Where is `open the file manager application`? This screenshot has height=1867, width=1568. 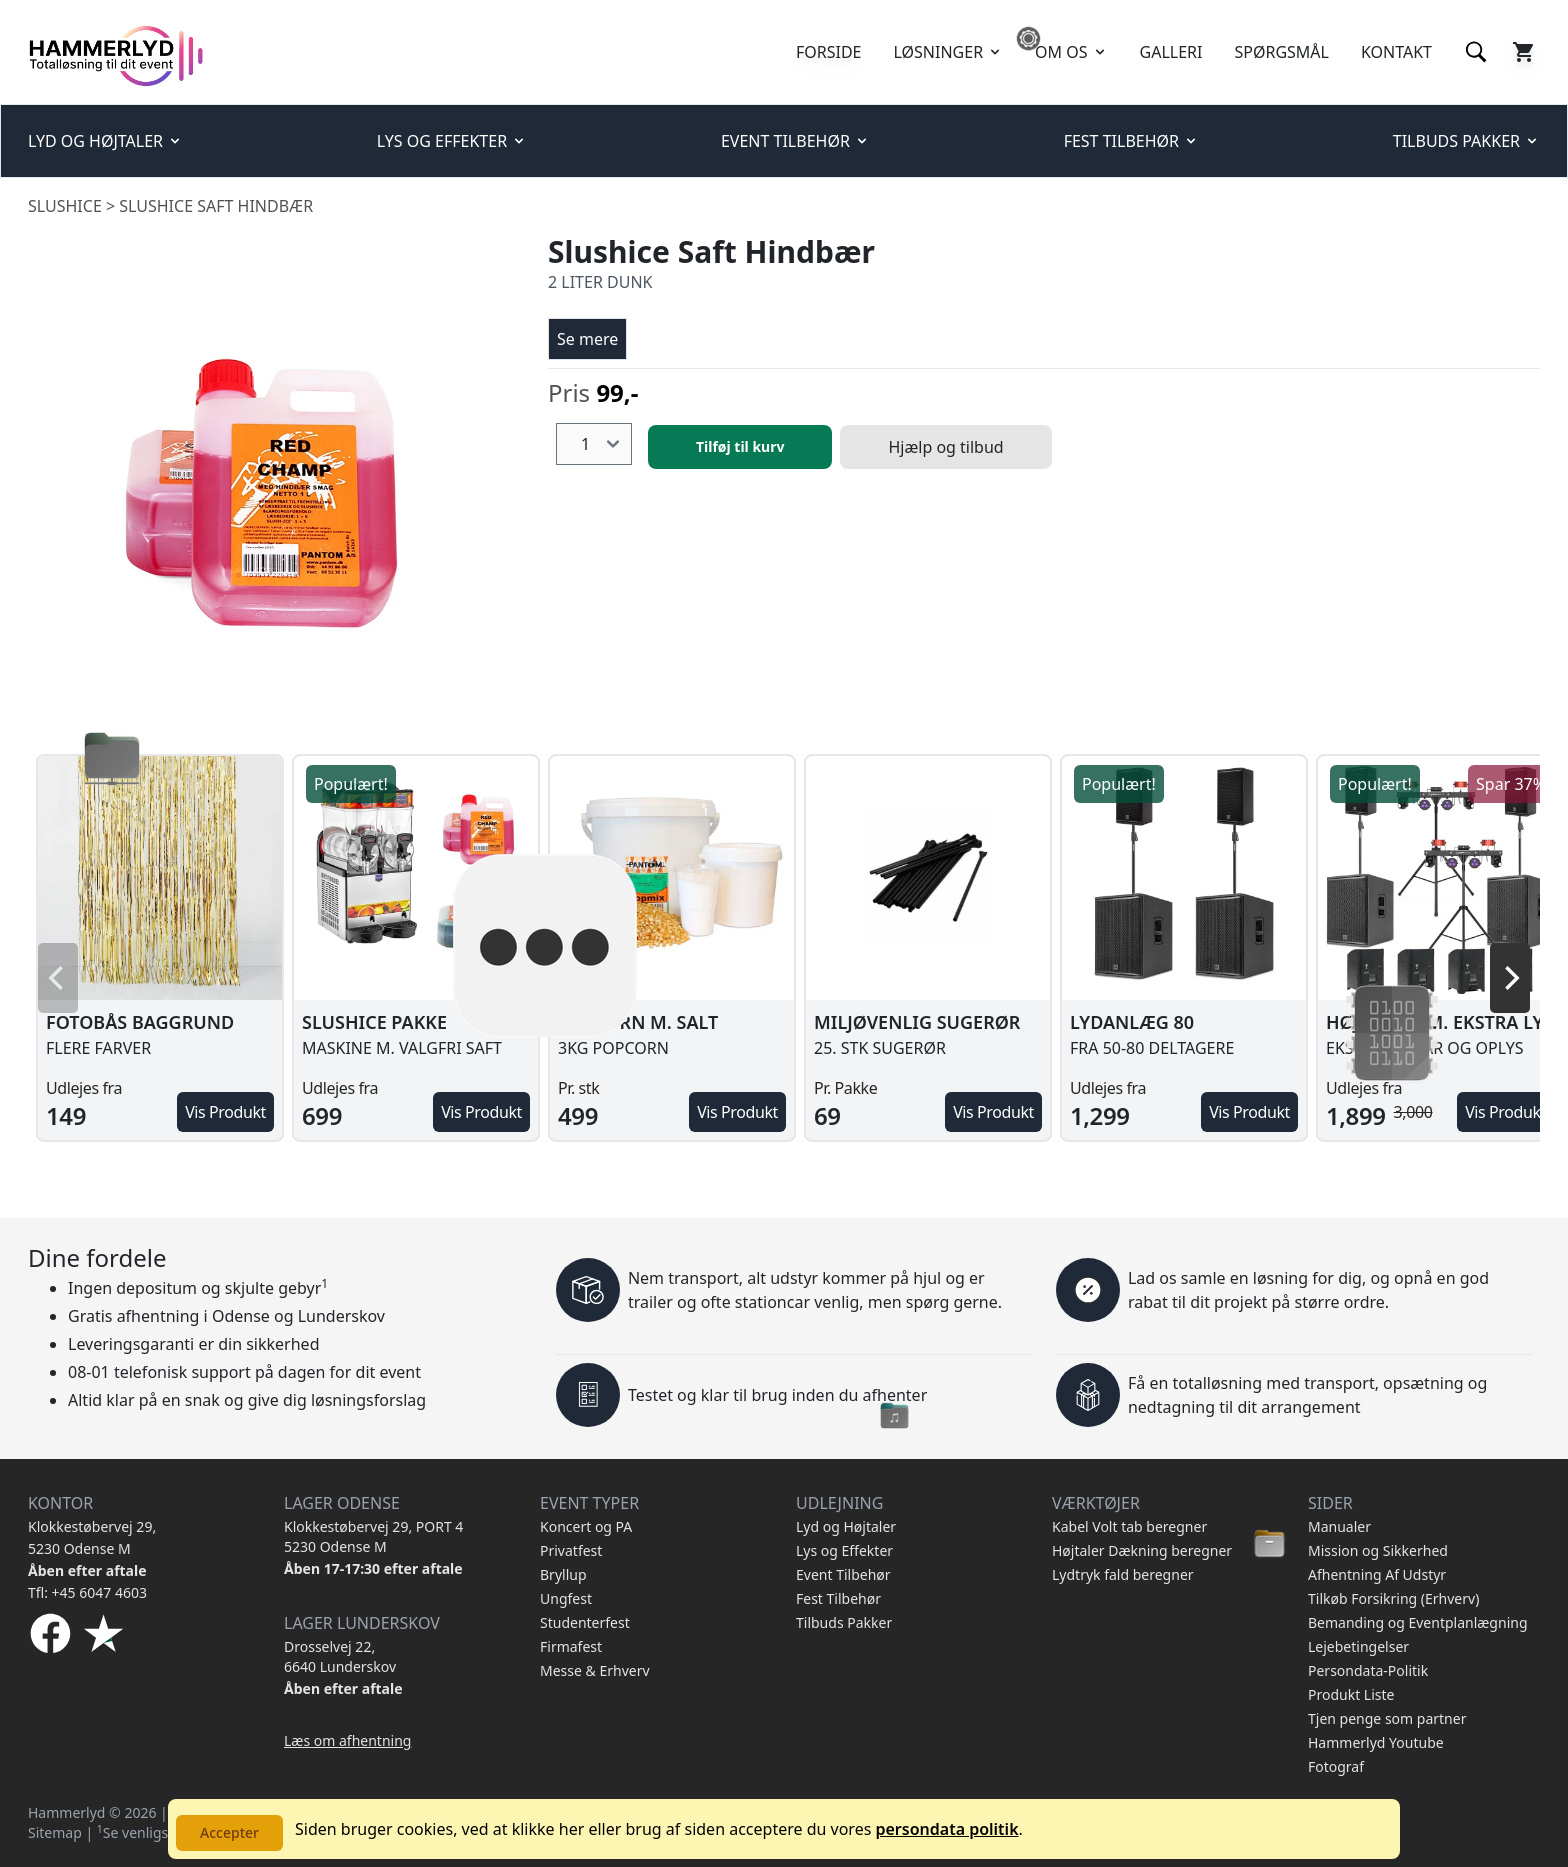 open the file manager application is located at coordinates (1269, 1543).